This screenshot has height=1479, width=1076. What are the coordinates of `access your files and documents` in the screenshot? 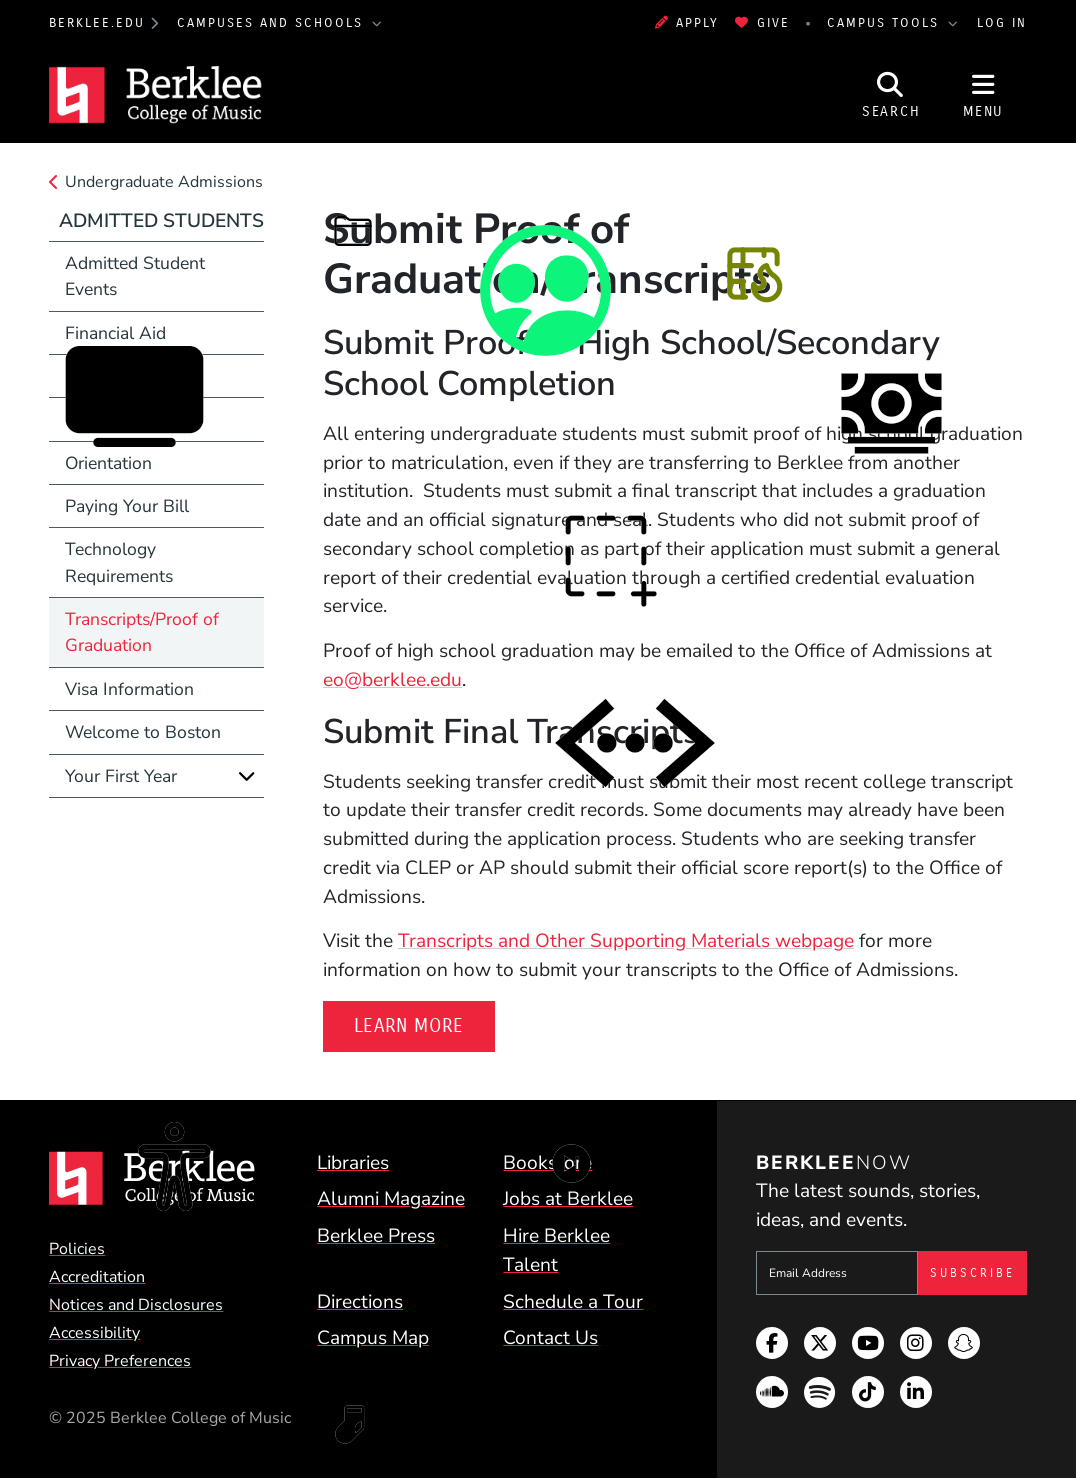 It's located at (353, 231).